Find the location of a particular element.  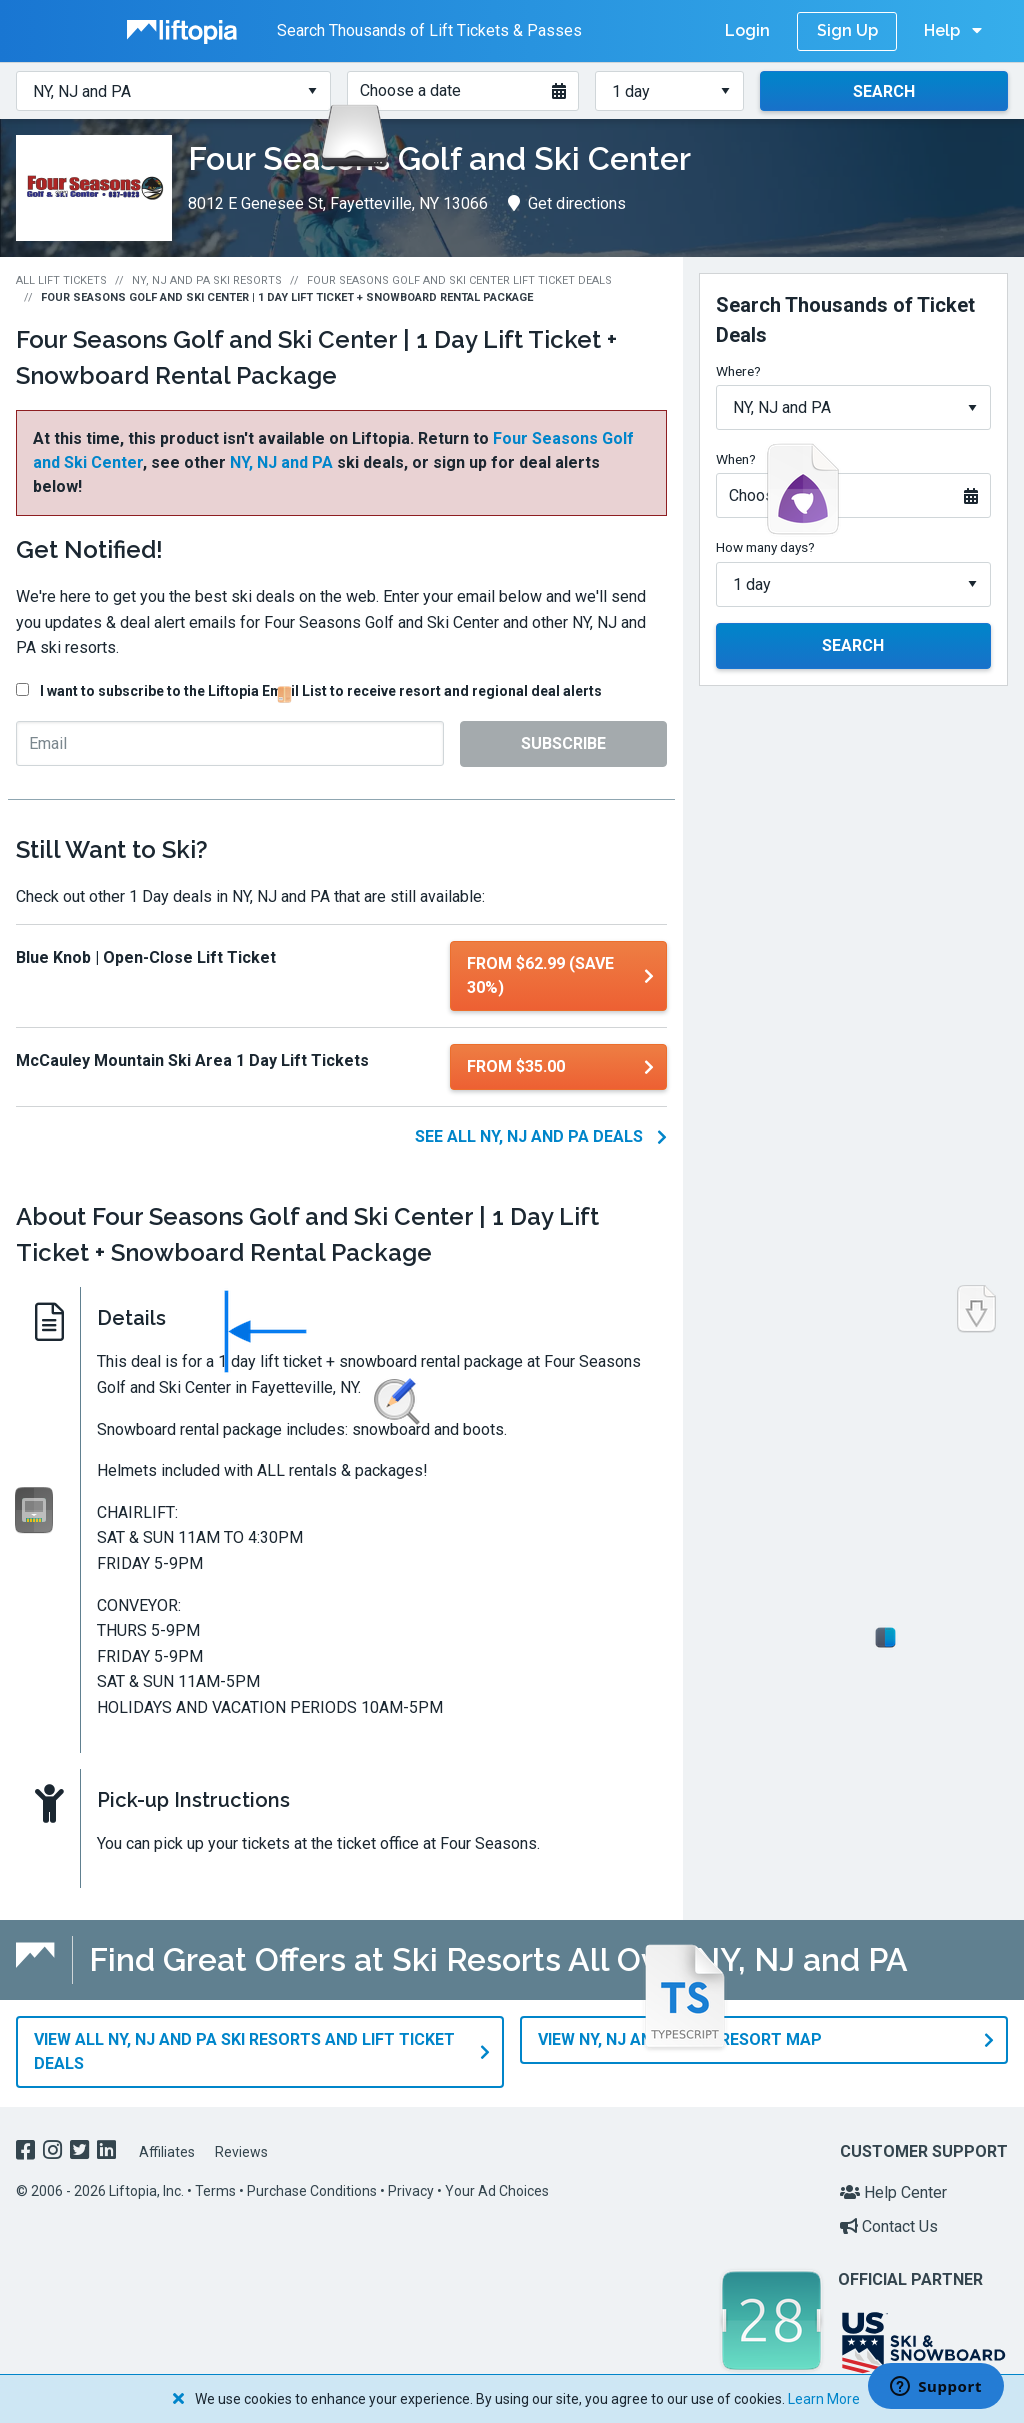

open scanner application is located at coordinates (354, 136).